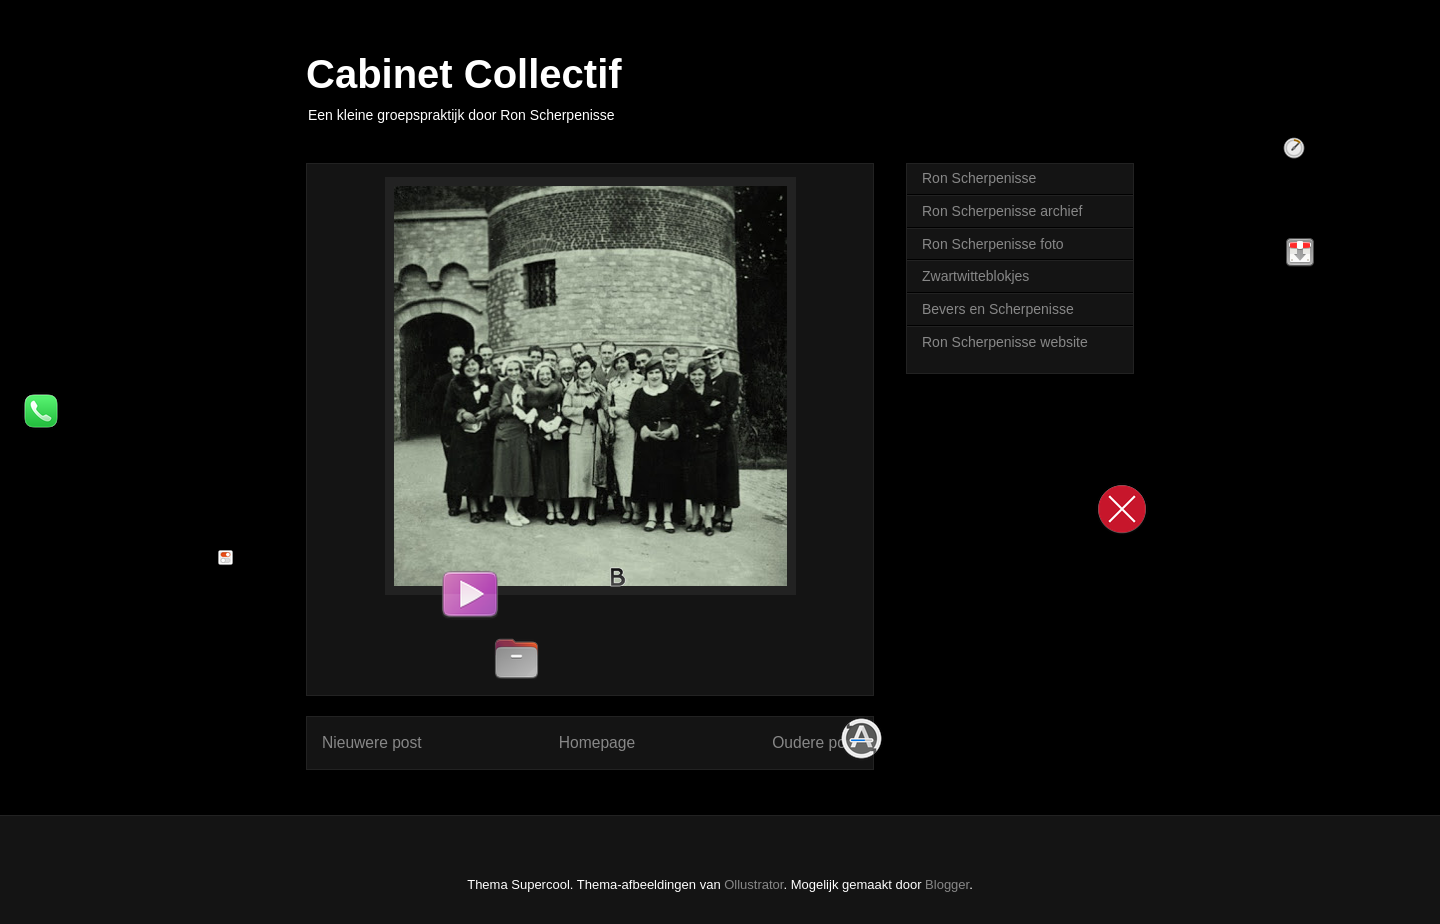 The width and height of the screenshot is (1440, 924). I want to click on apply bold formatting to selected text, so click(618, 577).